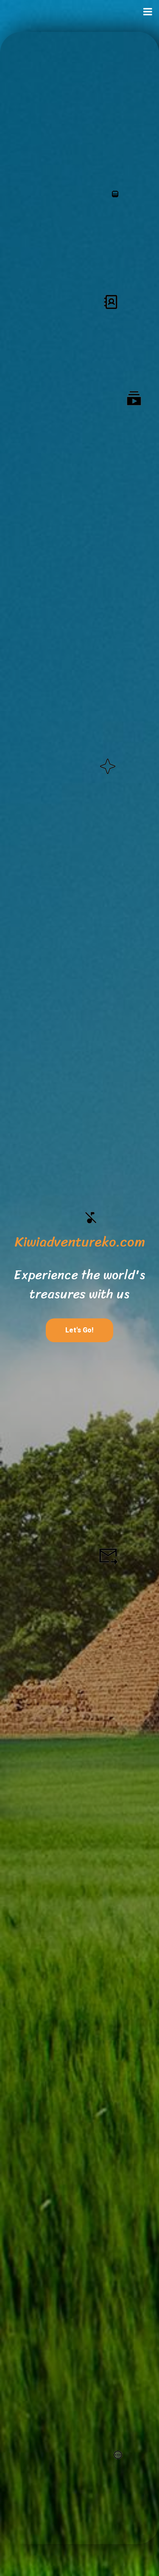  I want to click on view more options or actions, so click(118, 2455).